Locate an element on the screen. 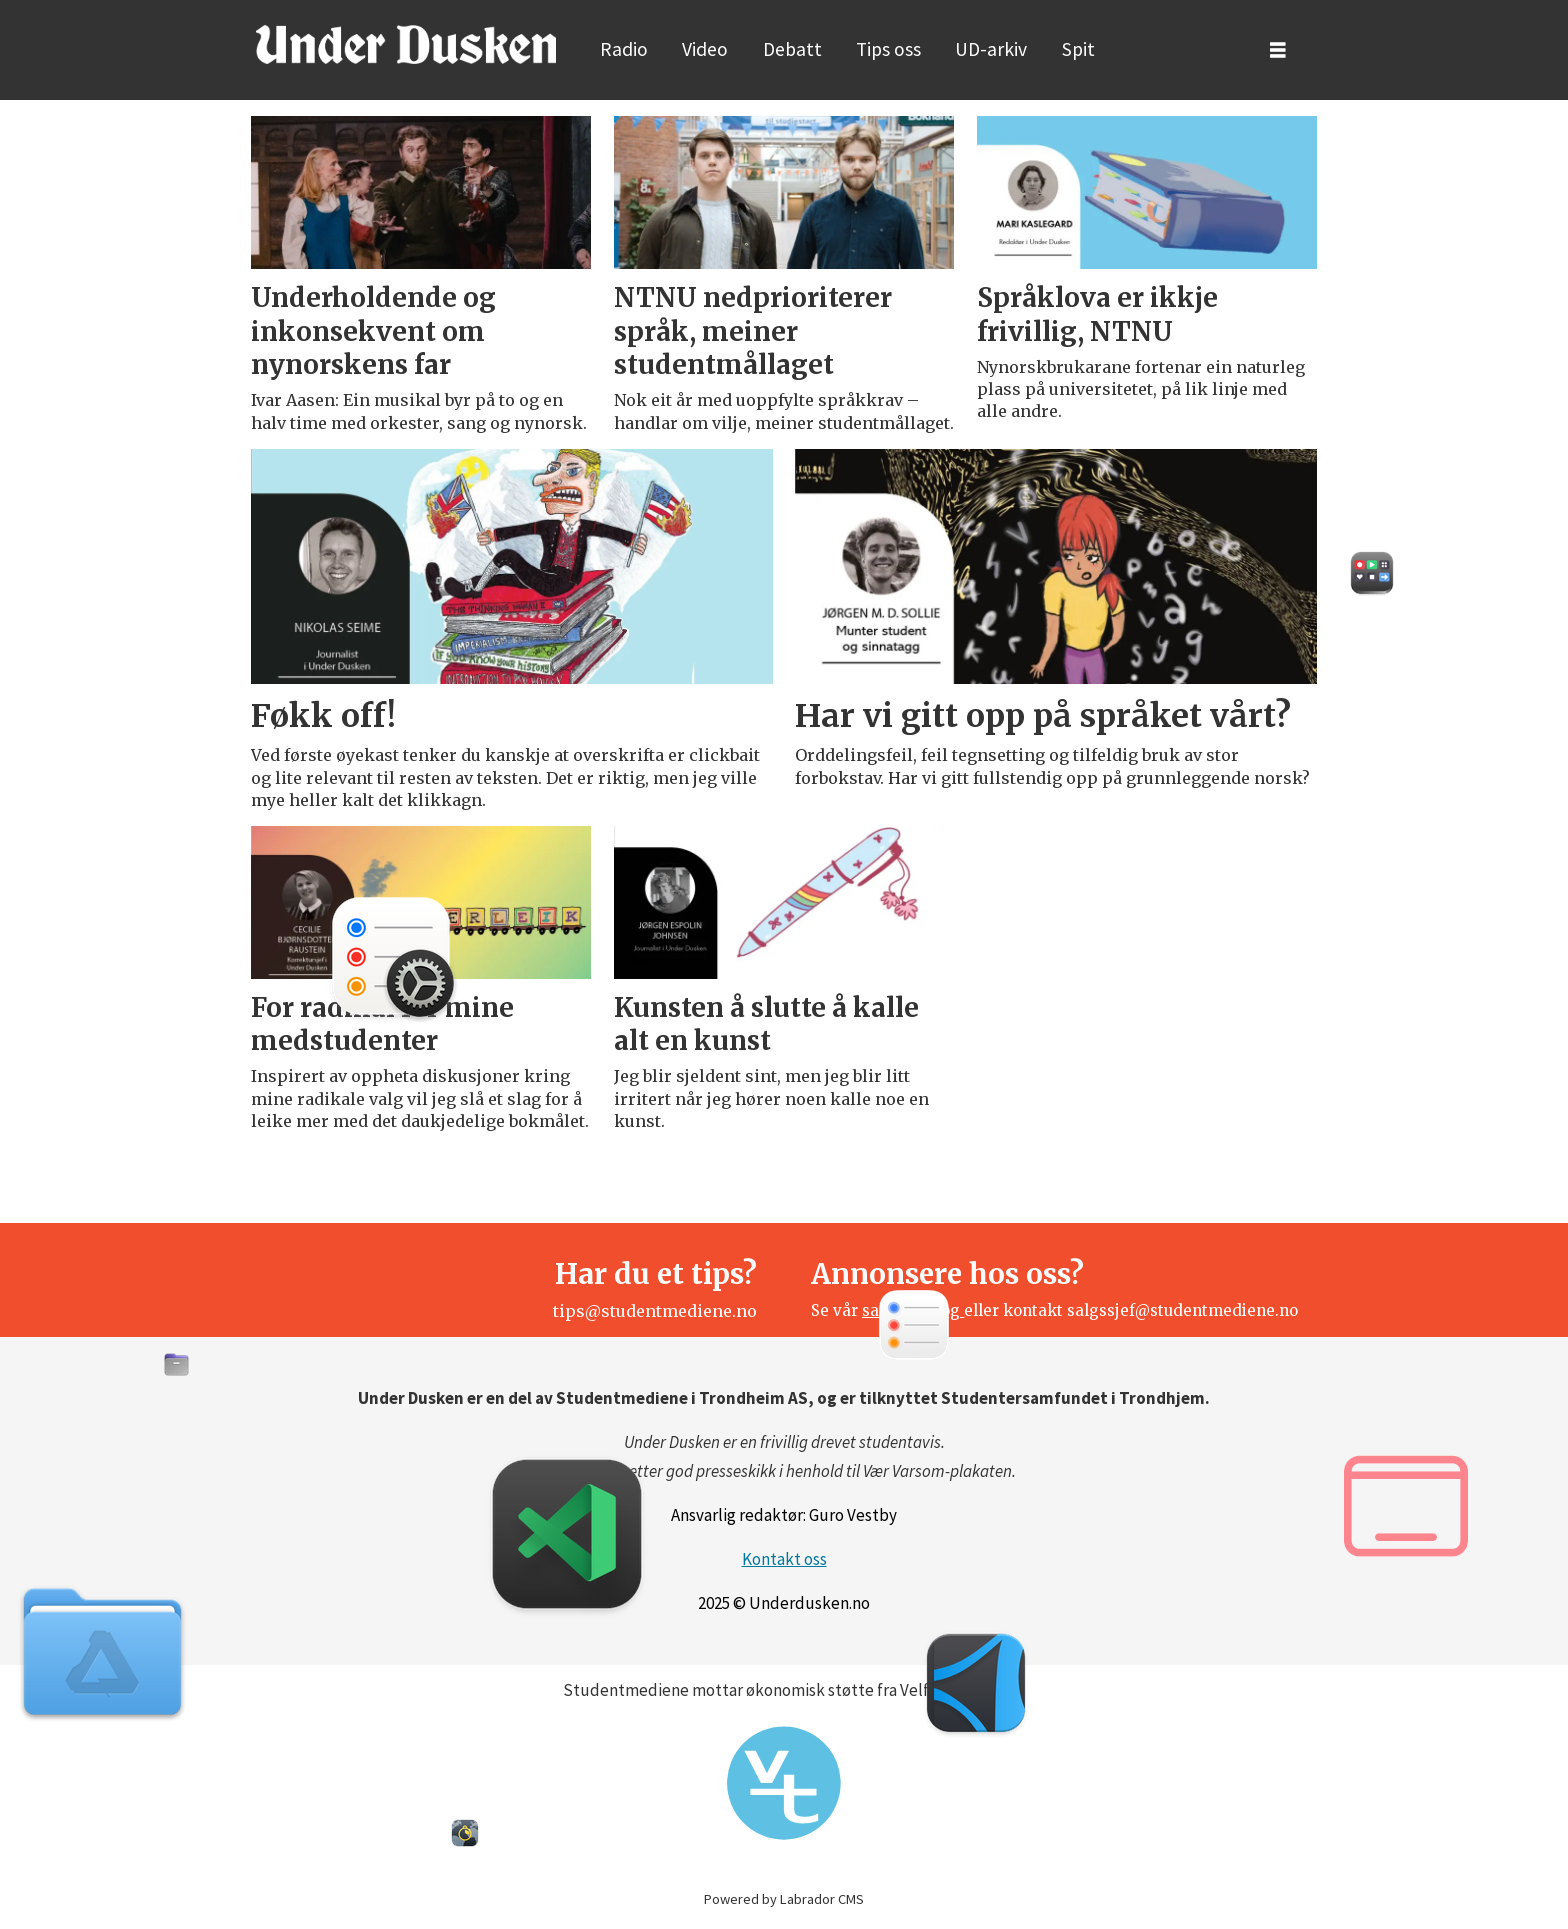 The image size is (1568, 1929). open Adobe Acrobat Reader is located at coordinates (976, 1683).